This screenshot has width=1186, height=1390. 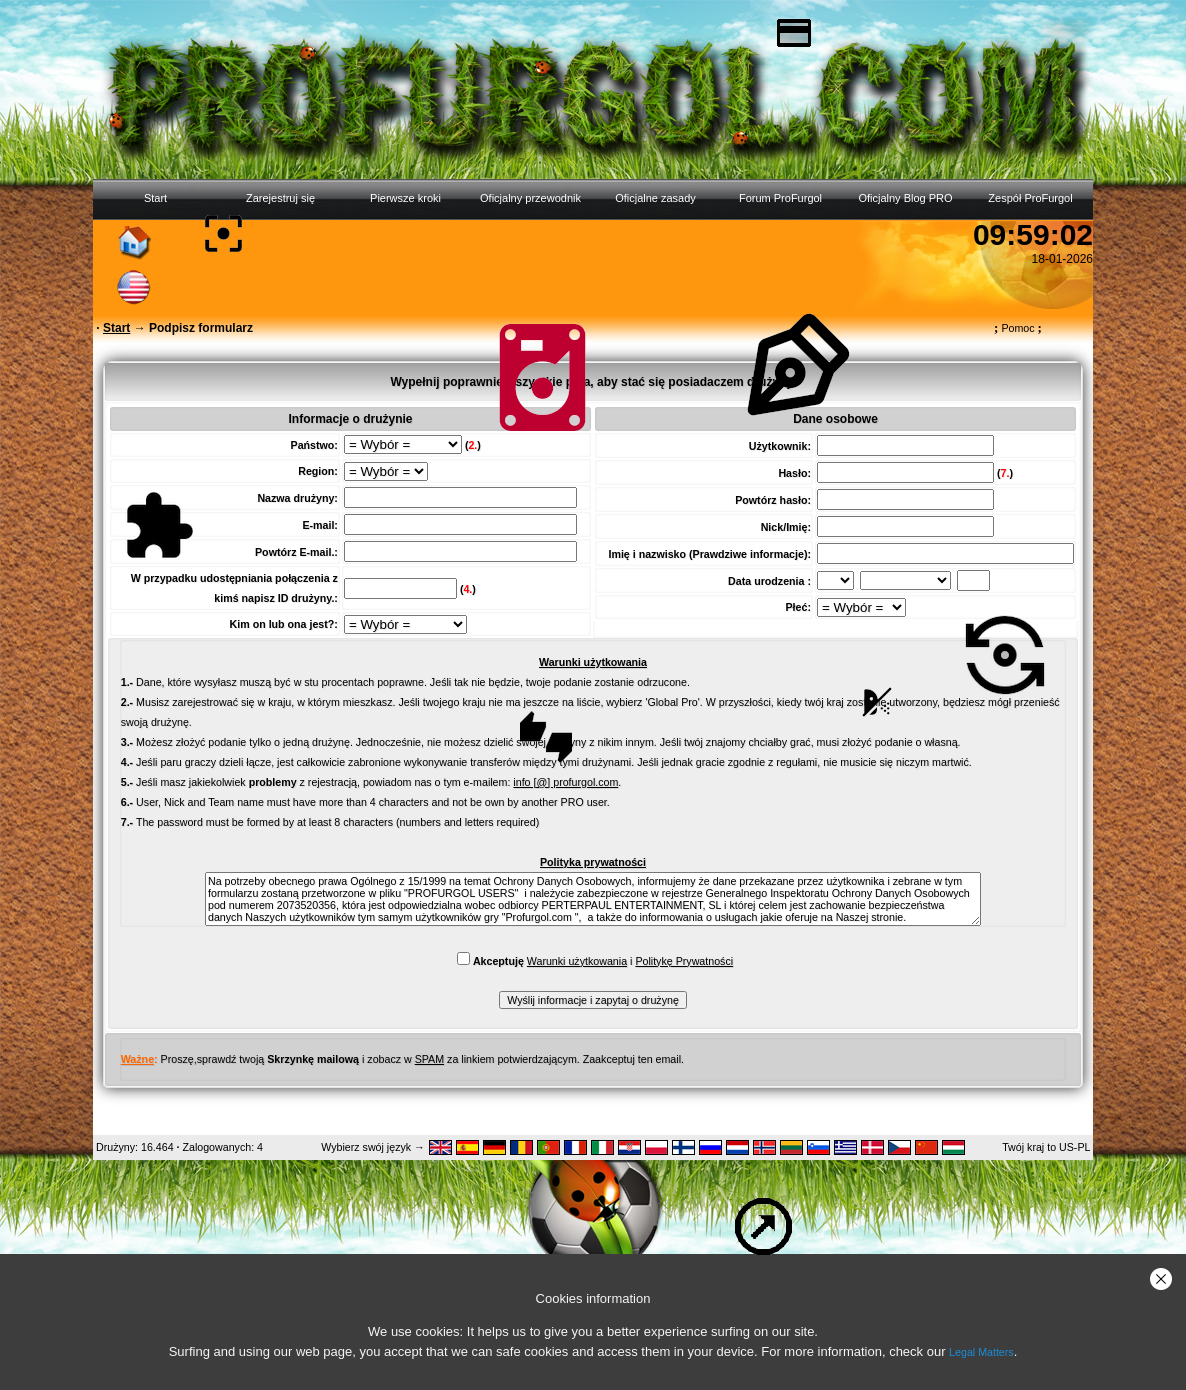 What do you see at coordinates (542, 377) in the screenshot?
I see `access storage or disk settings` at bounding box center [542, 377].